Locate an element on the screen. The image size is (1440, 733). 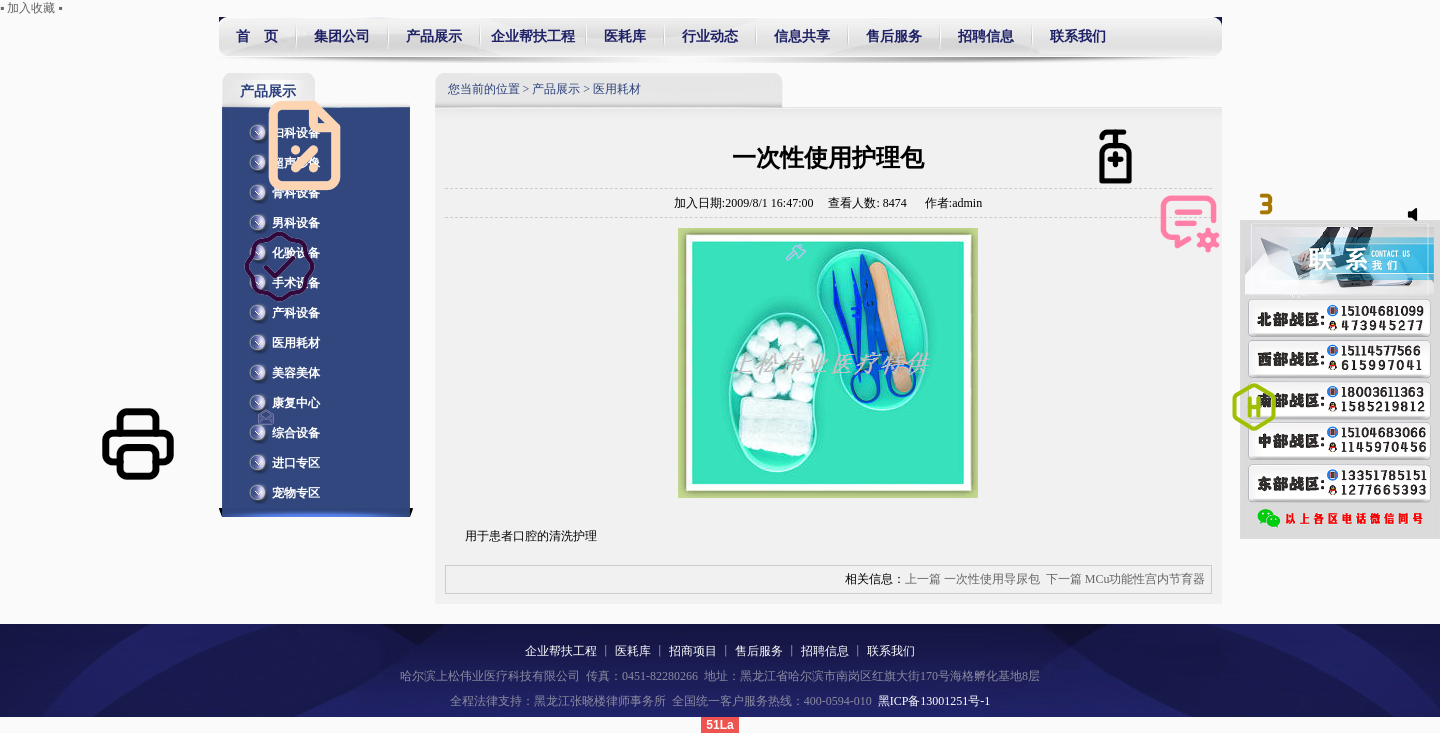
mute audio or sound is located at coordinates (1412, 214).